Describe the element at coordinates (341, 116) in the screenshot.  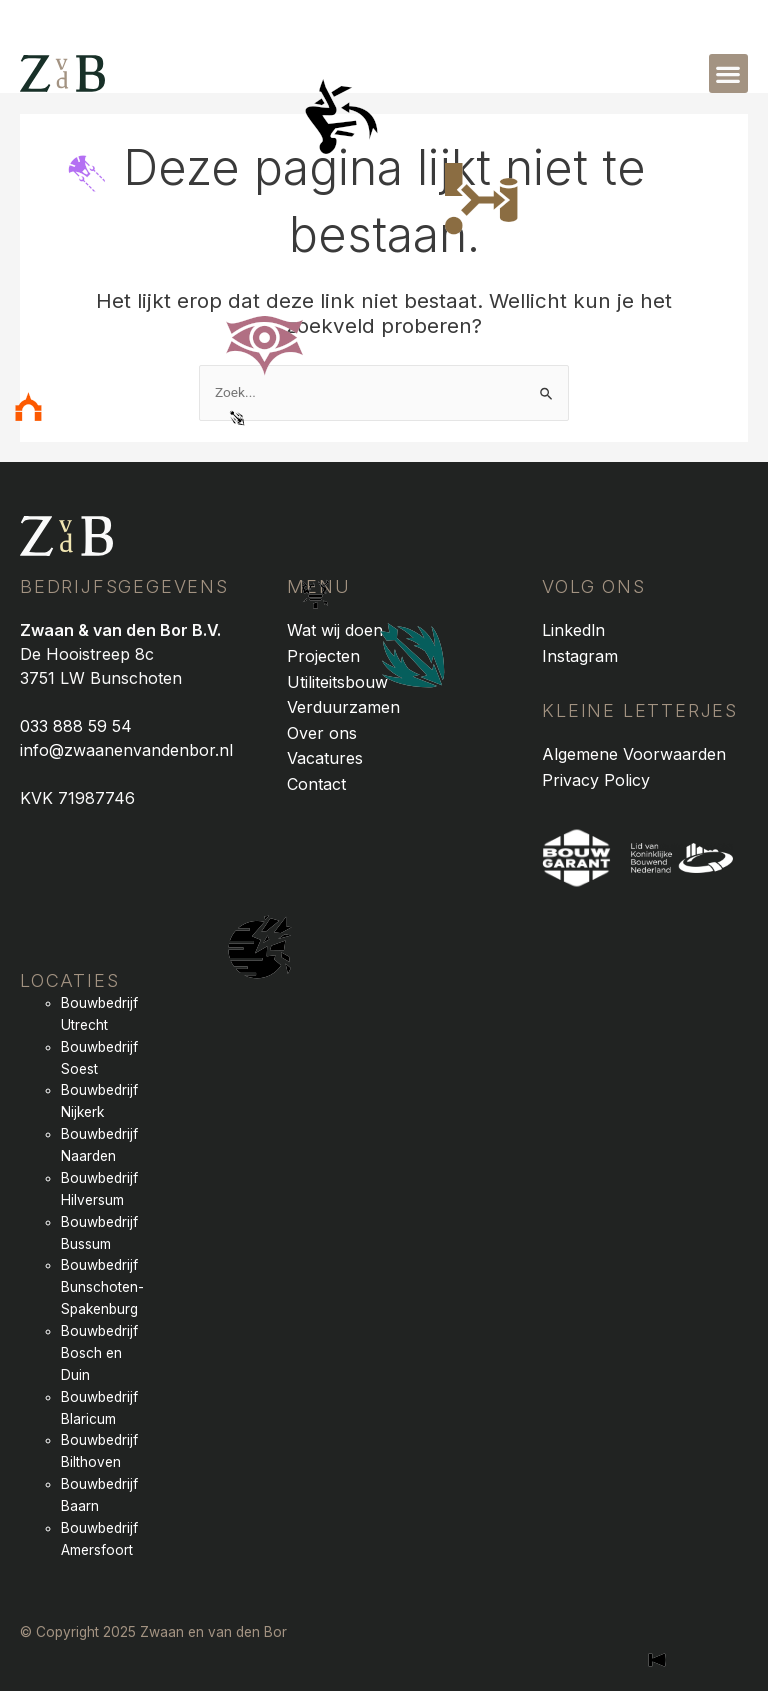
I see `indicates acrobatic or gymnastic skill ability` at that location.